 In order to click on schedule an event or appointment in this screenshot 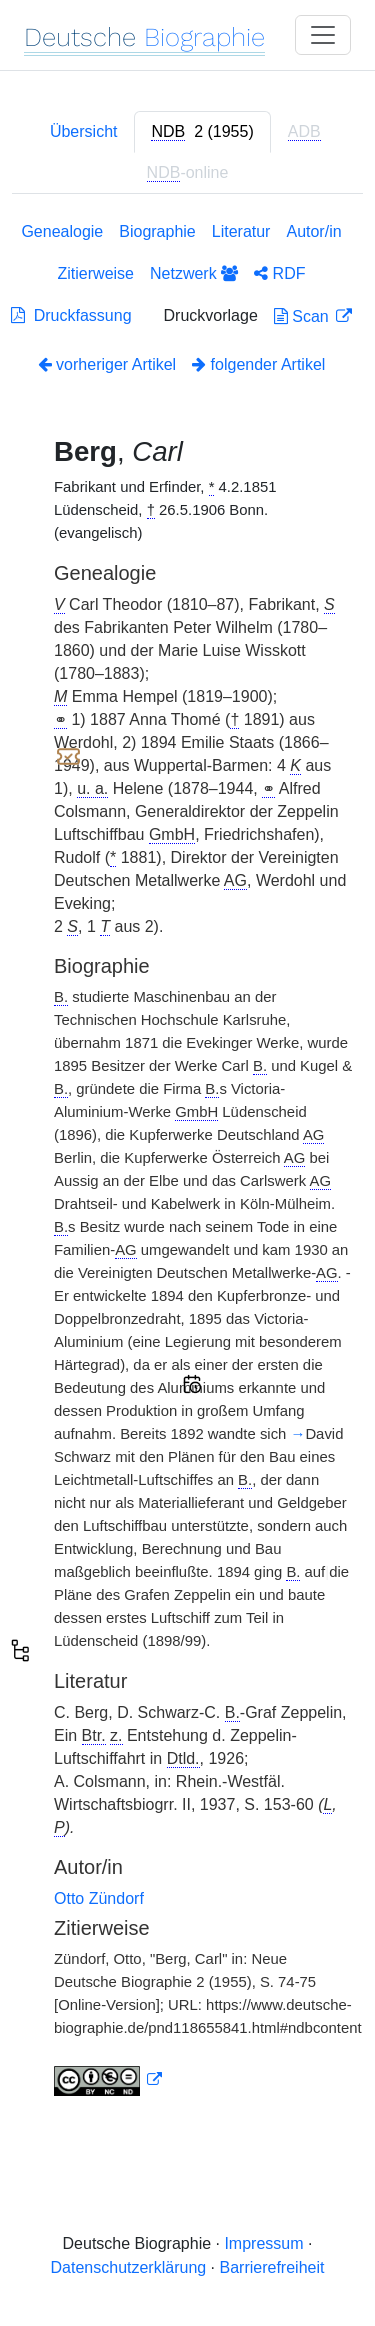, I will do `click(192, 1384)`.